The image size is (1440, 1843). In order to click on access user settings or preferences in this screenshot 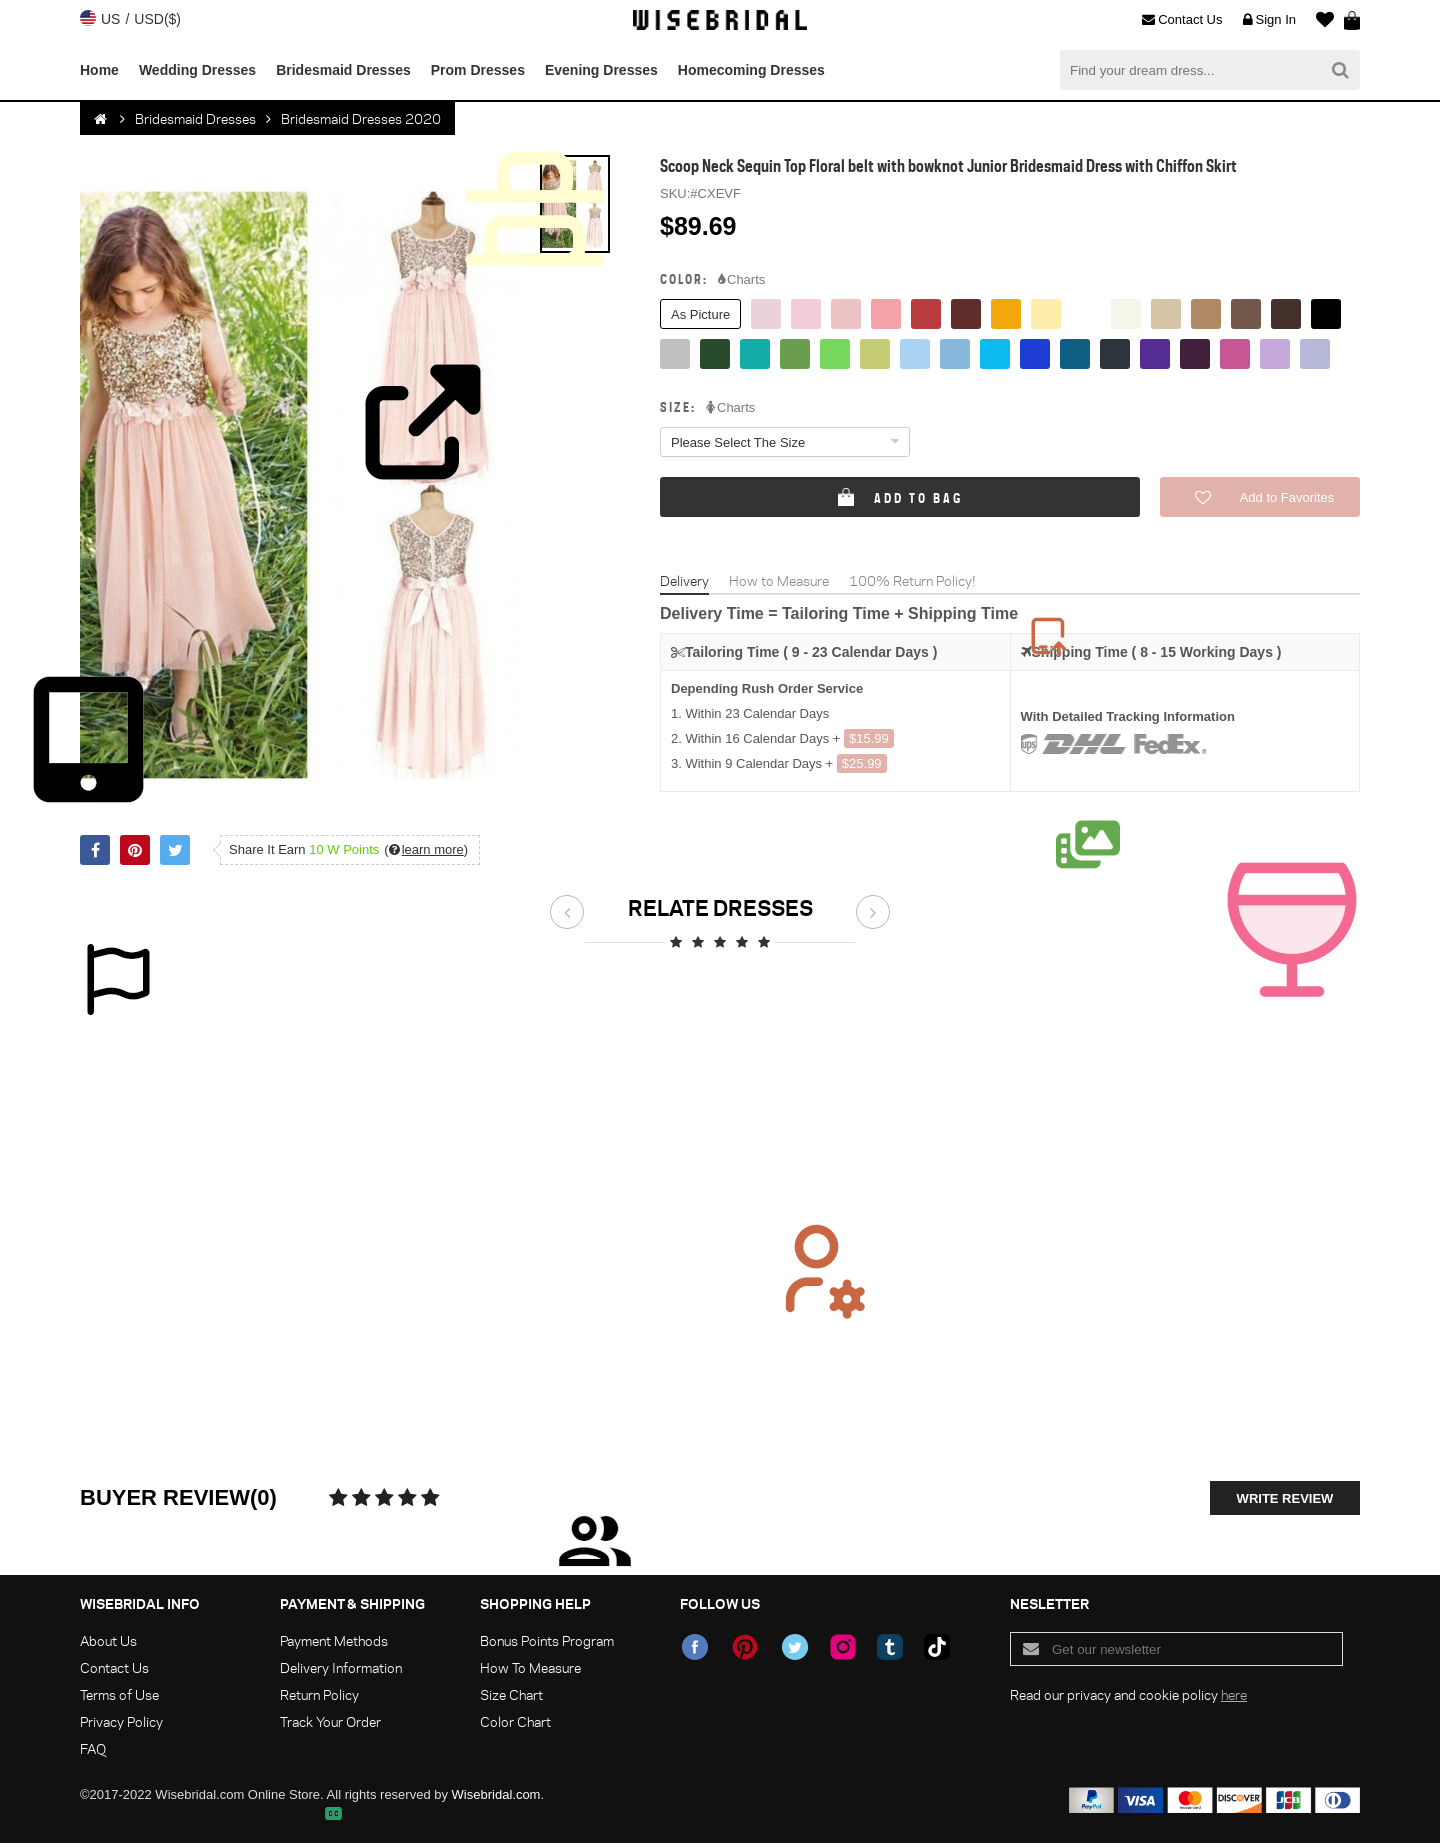, I will do `click(816, 1268)`.